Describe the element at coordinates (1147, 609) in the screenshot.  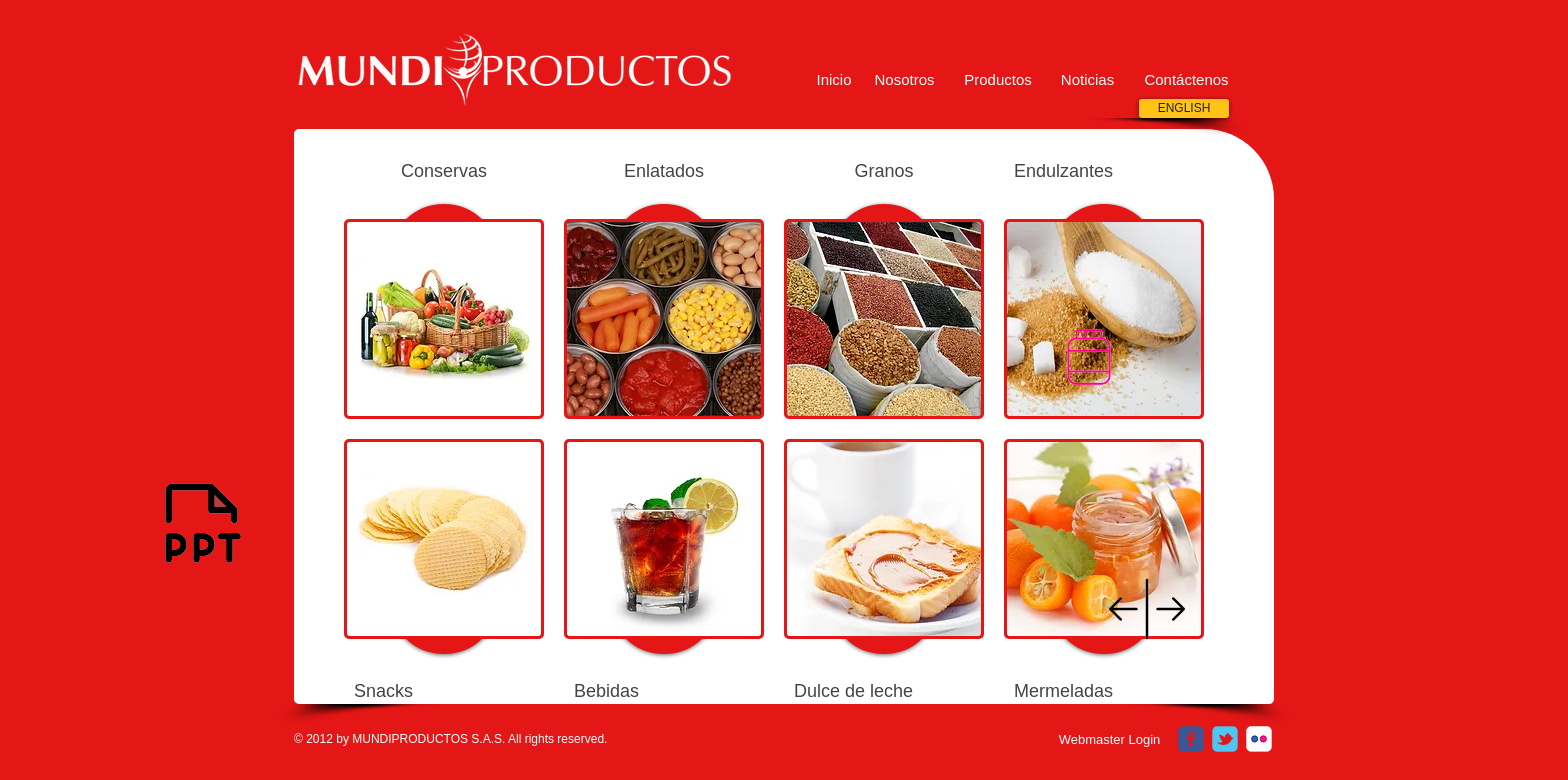
I see `expand content horizontally` at that location.